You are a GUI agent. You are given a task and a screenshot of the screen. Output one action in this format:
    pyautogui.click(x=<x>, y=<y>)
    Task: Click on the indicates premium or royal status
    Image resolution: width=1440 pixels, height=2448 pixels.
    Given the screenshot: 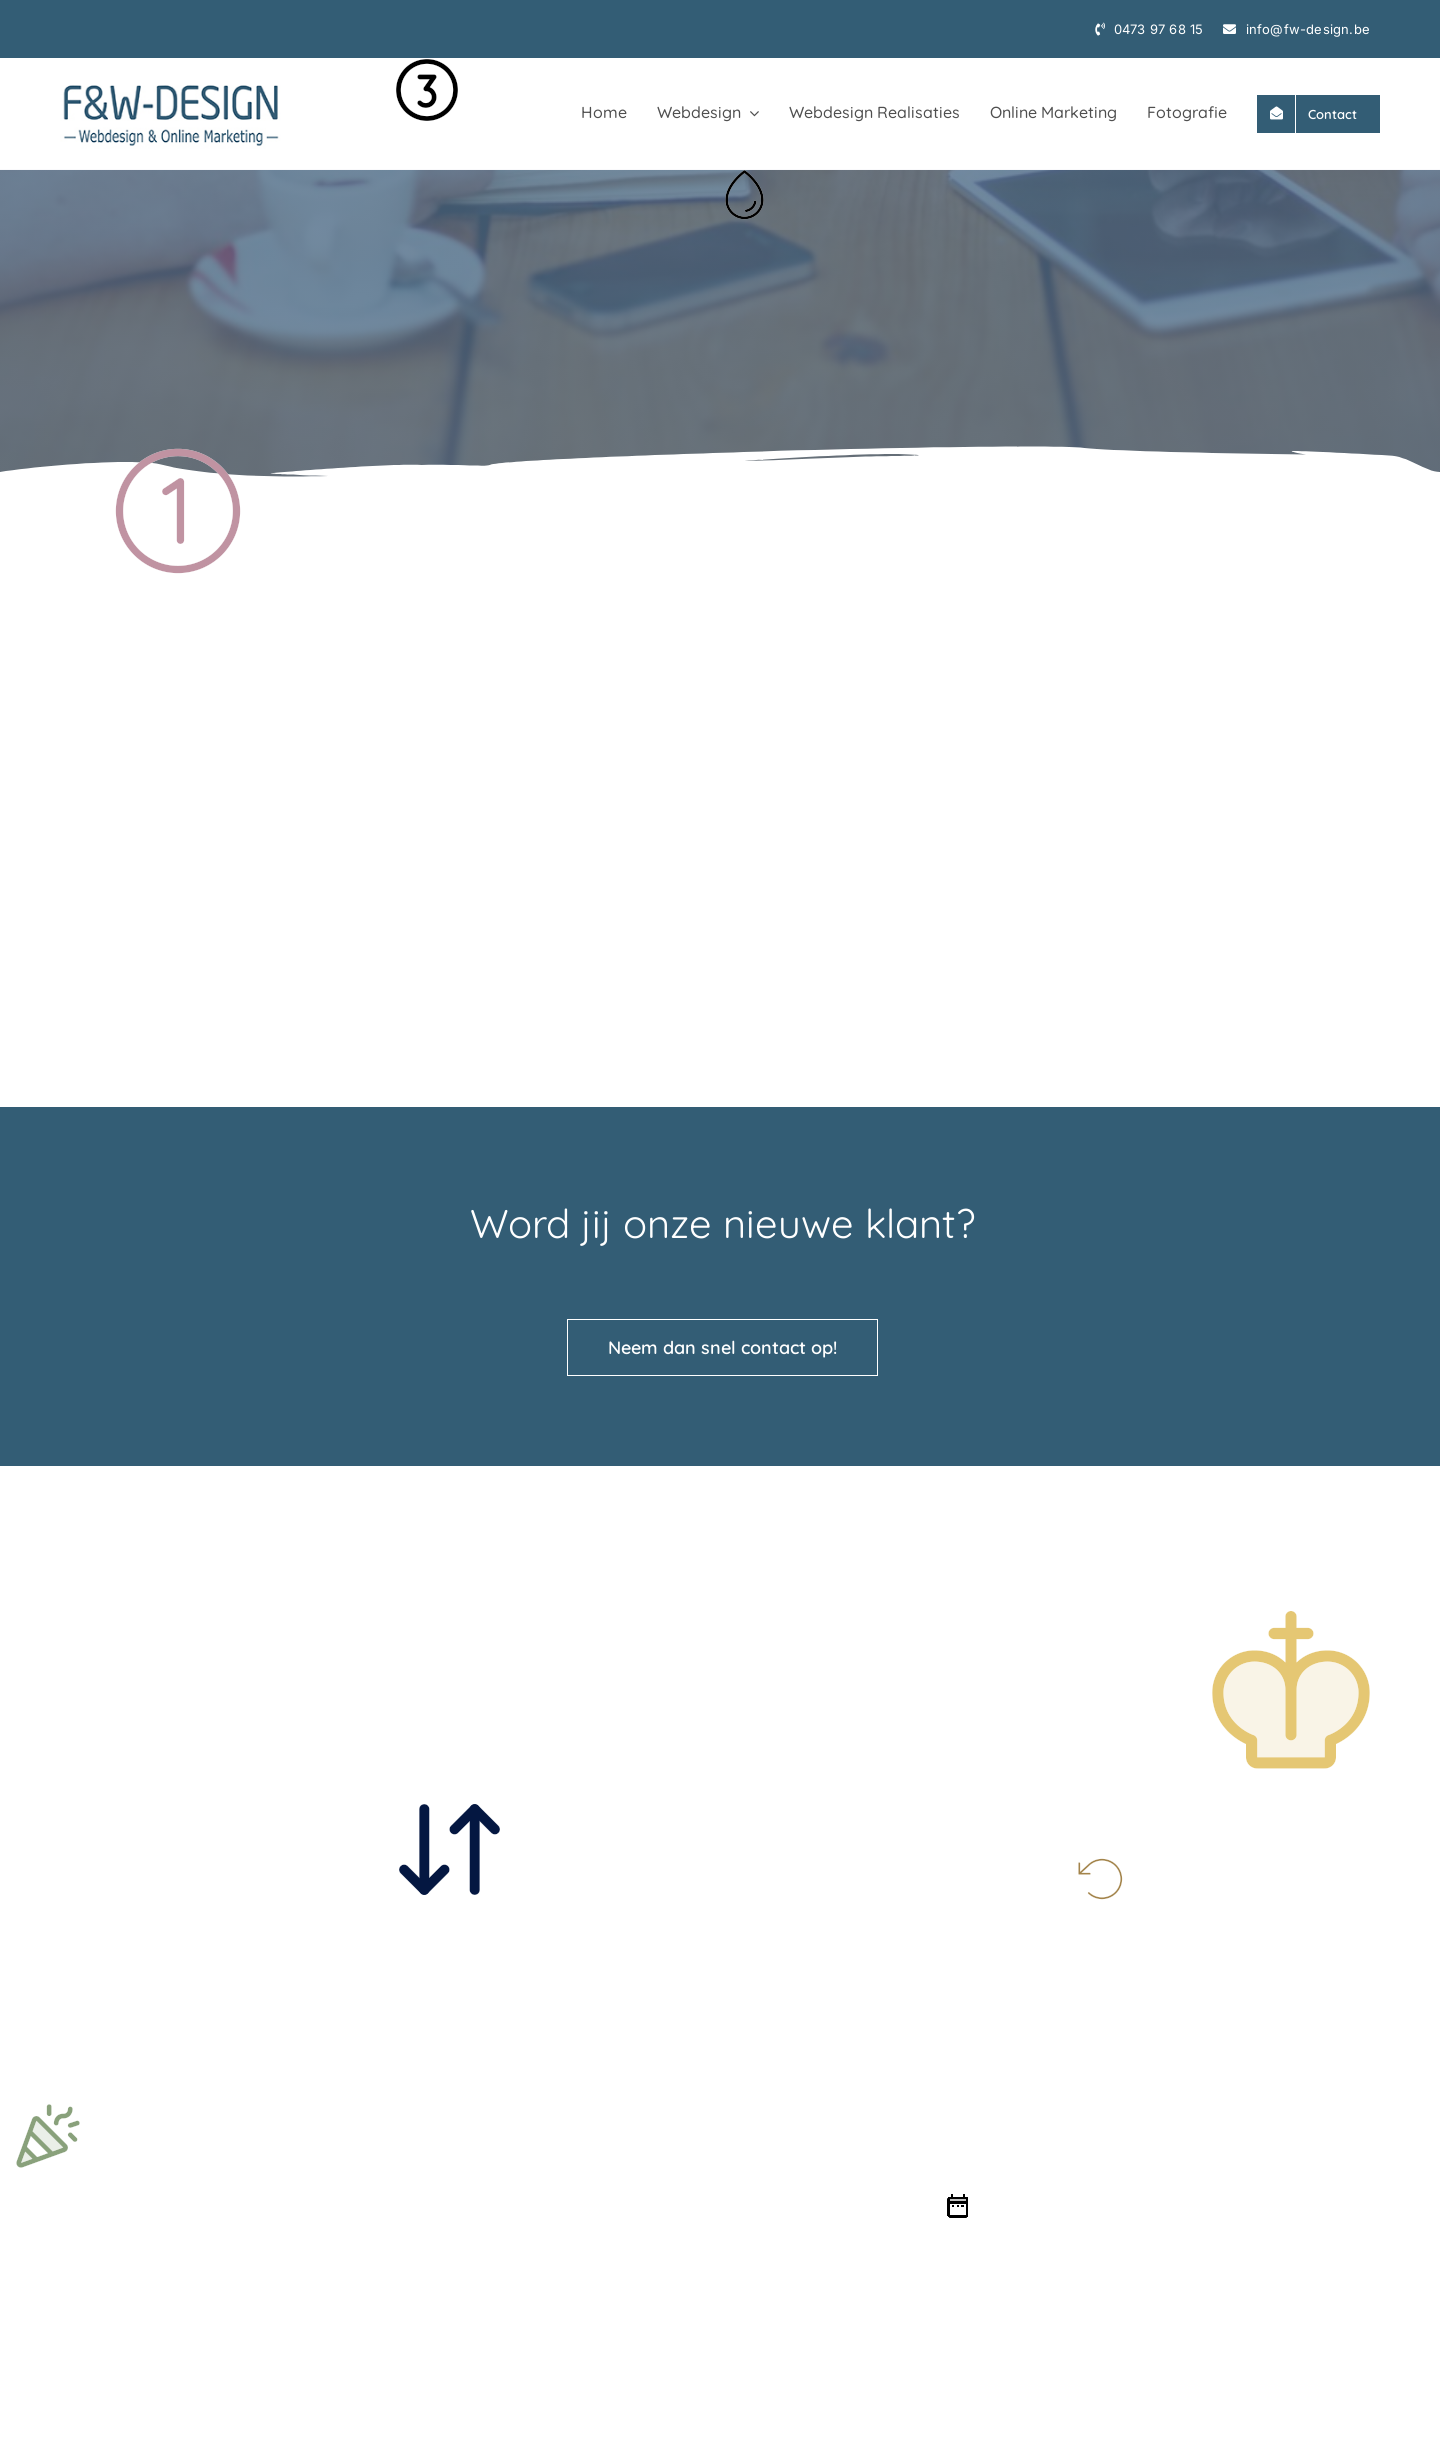 What is the action you would take?
    pyautogui.click(x=1291, y=1701)
    